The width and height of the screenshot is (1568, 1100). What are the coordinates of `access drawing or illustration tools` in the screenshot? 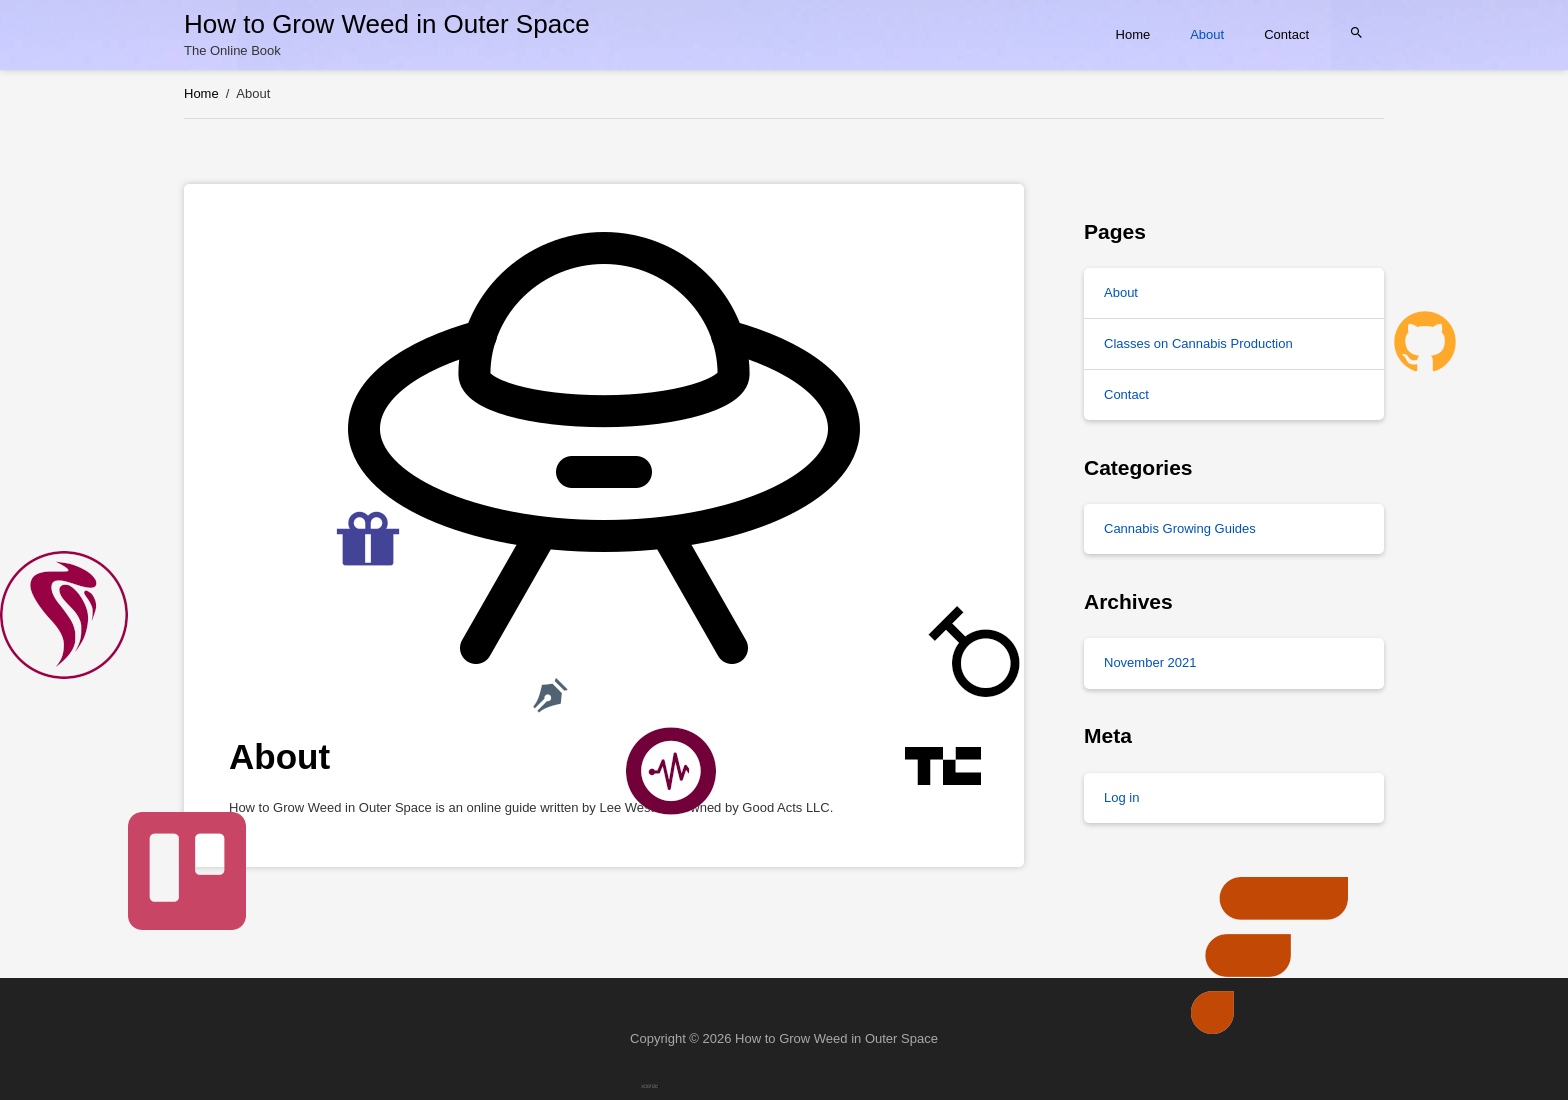 It's located at (549, 695).